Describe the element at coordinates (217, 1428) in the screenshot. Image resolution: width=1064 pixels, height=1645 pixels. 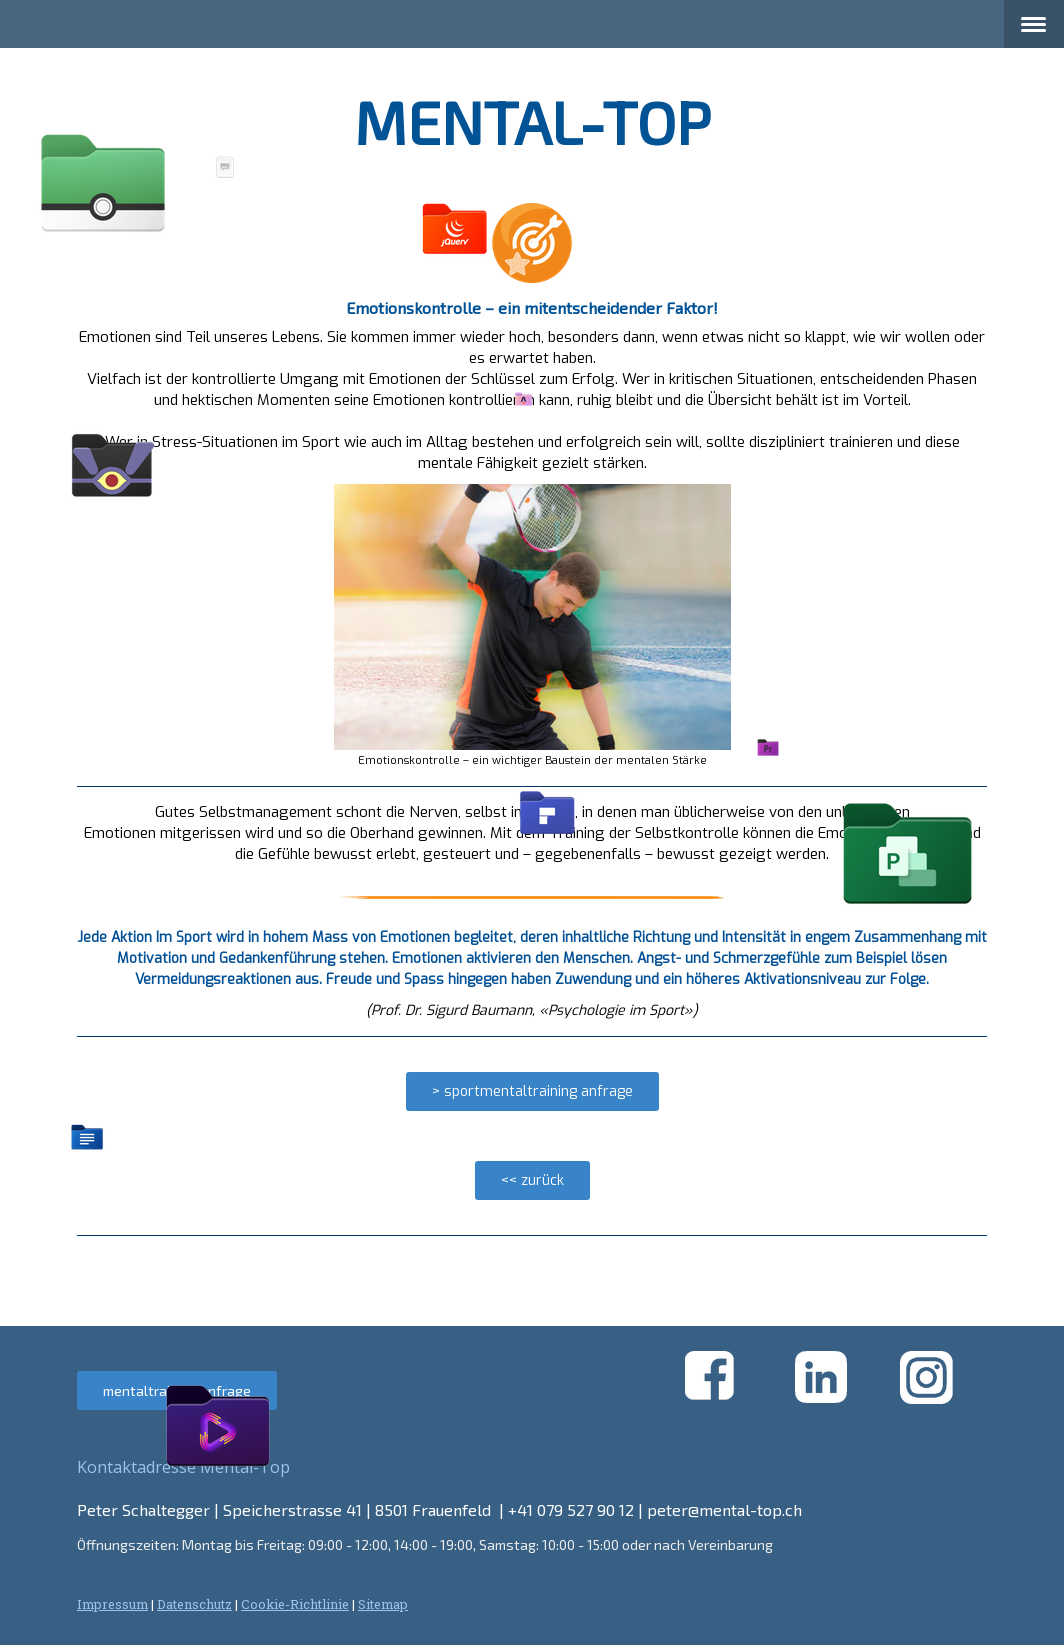
I see `open wondershare vidair video files folder` at that location.